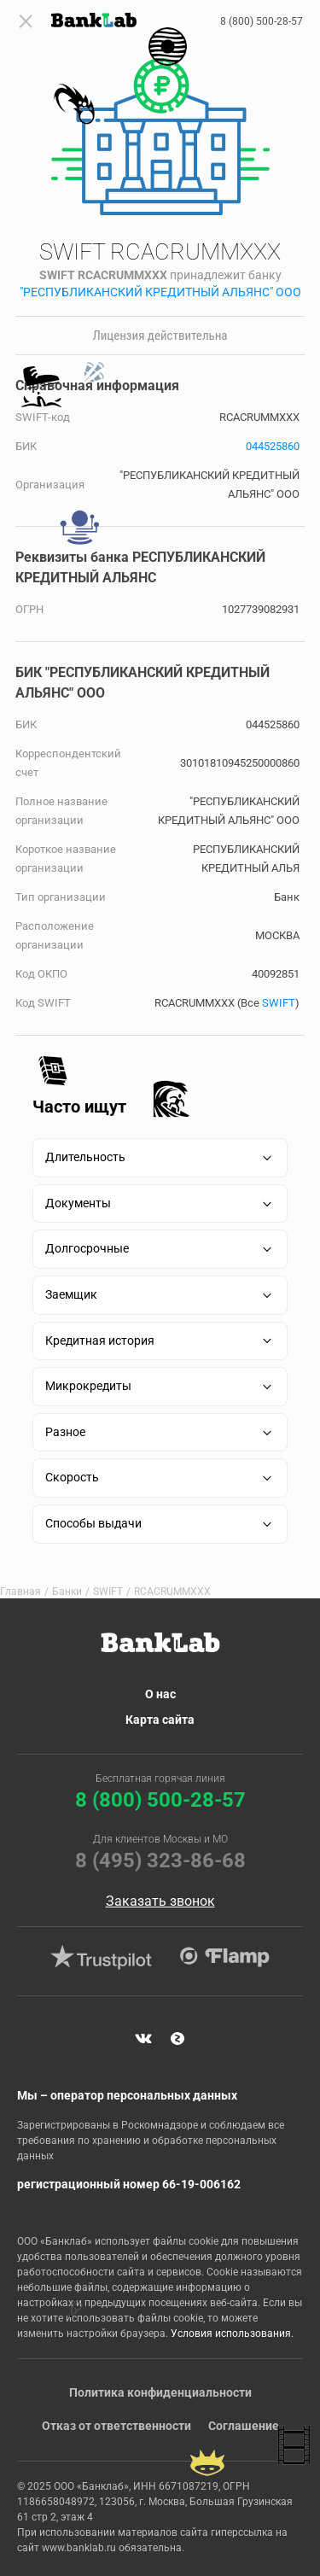 The height and width of the screenshot is (2576, 320). What do you see at coordinates (167, 46) in the screenshot?
I see `decorative game badge or achievement icon` at bounding box center [167, 46].